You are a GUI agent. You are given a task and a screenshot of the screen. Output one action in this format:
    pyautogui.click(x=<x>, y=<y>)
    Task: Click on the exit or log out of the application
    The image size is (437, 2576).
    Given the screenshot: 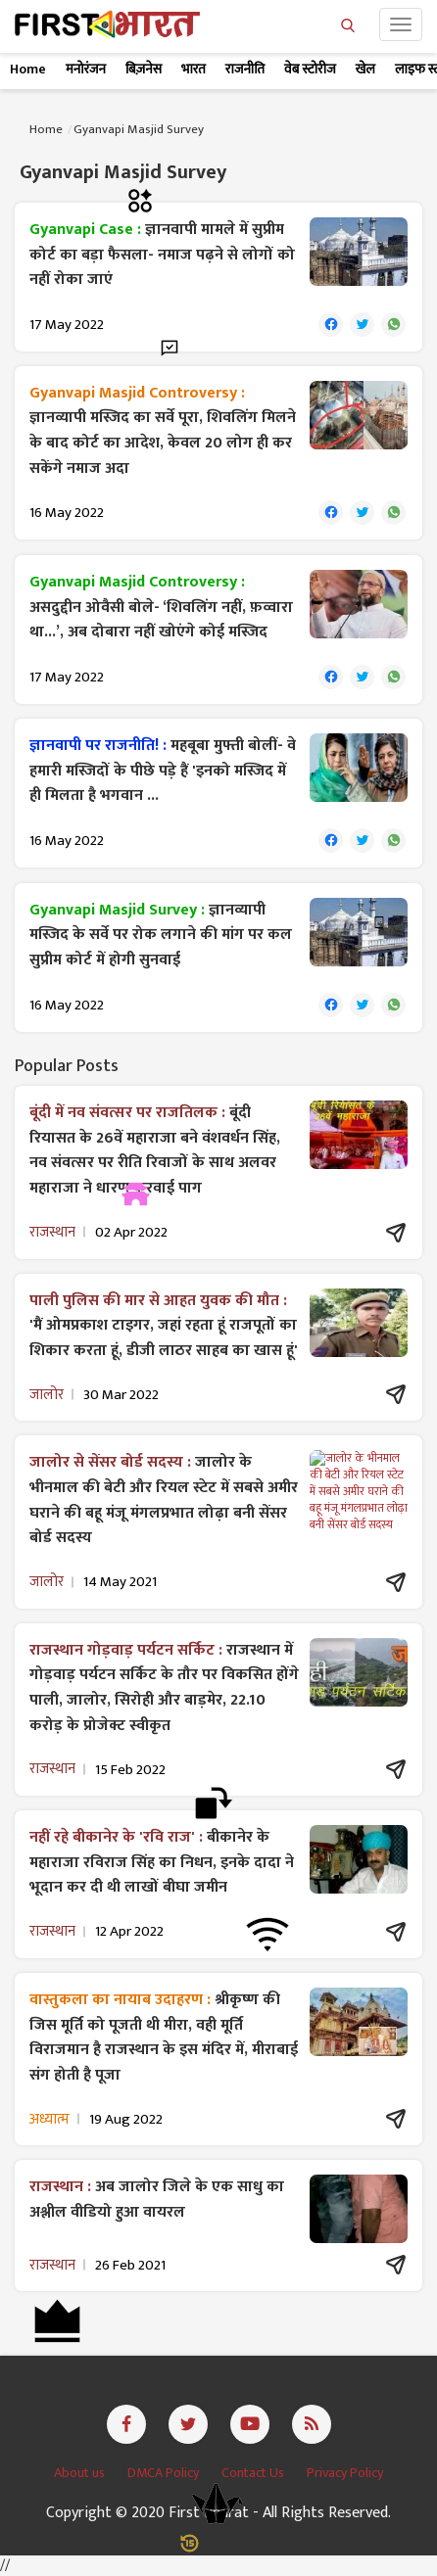 What is the action you would take?
    pyautogui.click(x=379, y=922)
    